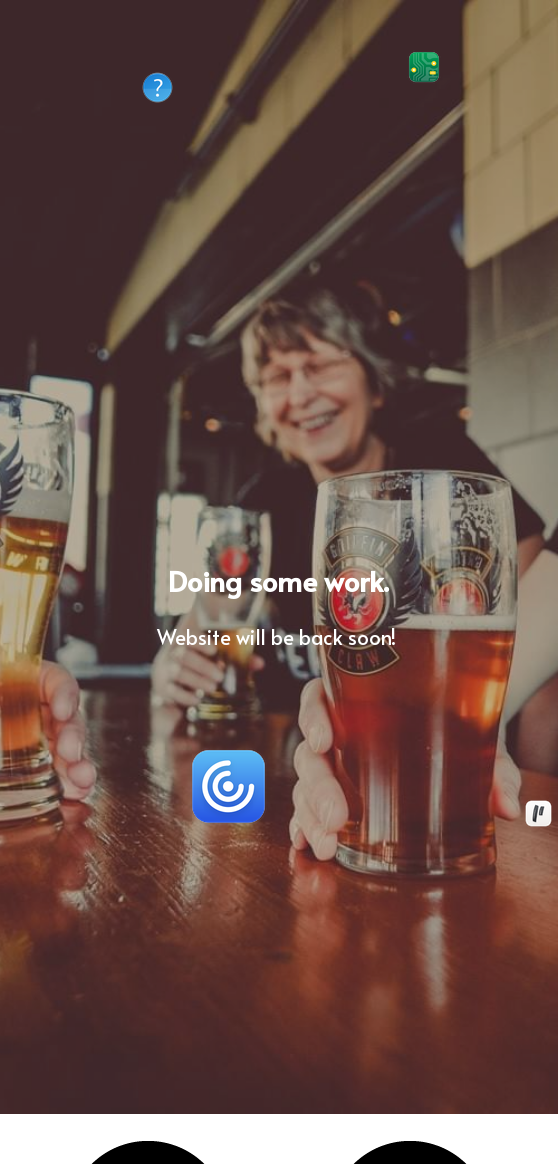 This screenshot has height=1164, width=558. What do you see at coordinates (157, 87) in the screenshot?
I see `access help documentation and support` at bounding box center [157, 87].